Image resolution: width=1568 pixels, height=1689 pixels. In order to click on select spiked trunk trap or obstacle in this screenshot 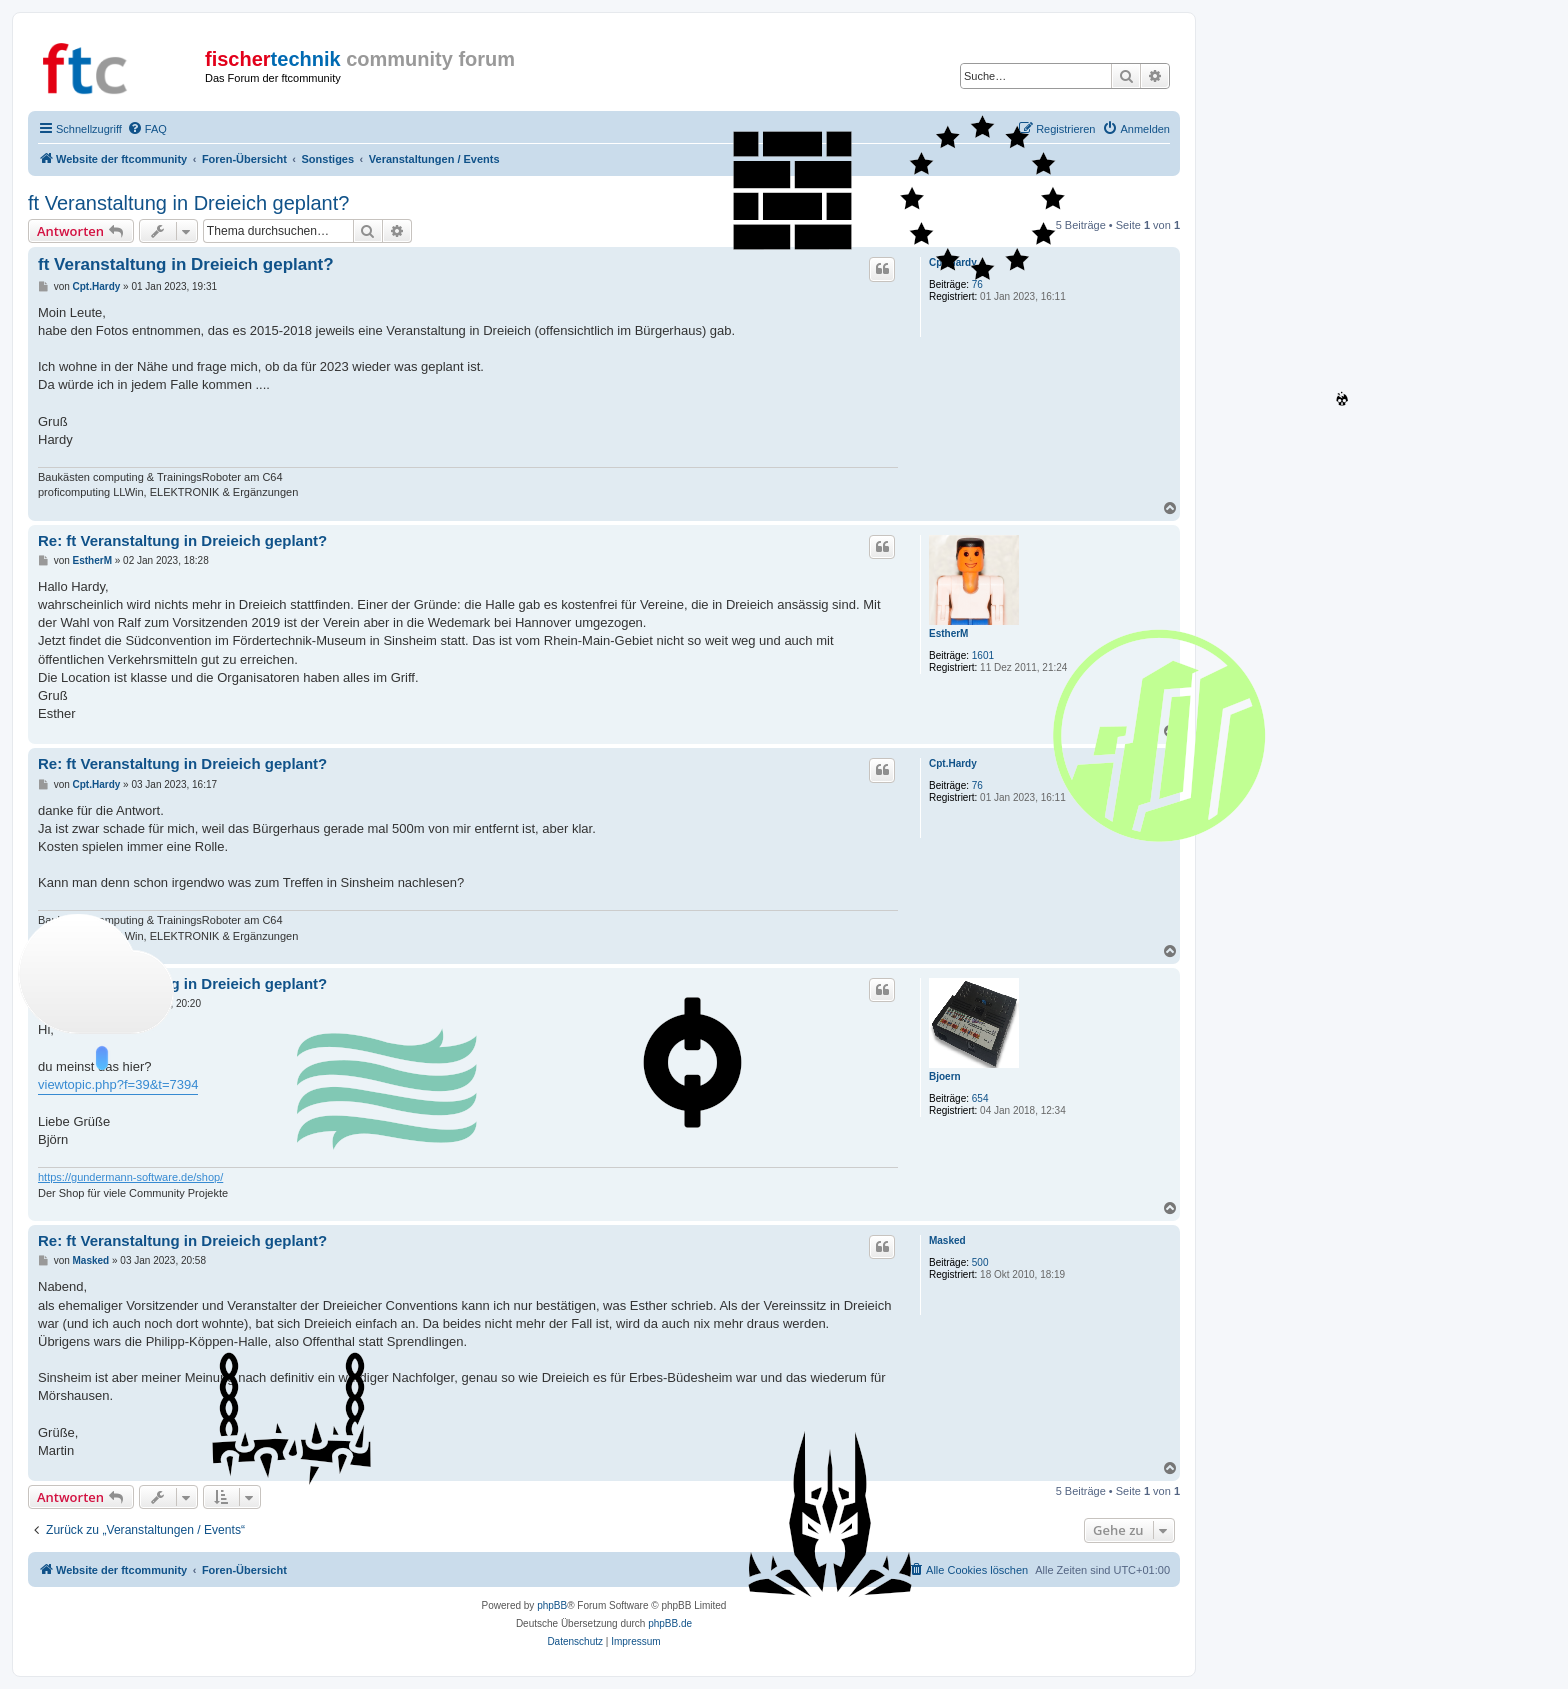, I will do `click(292, 1435)`.